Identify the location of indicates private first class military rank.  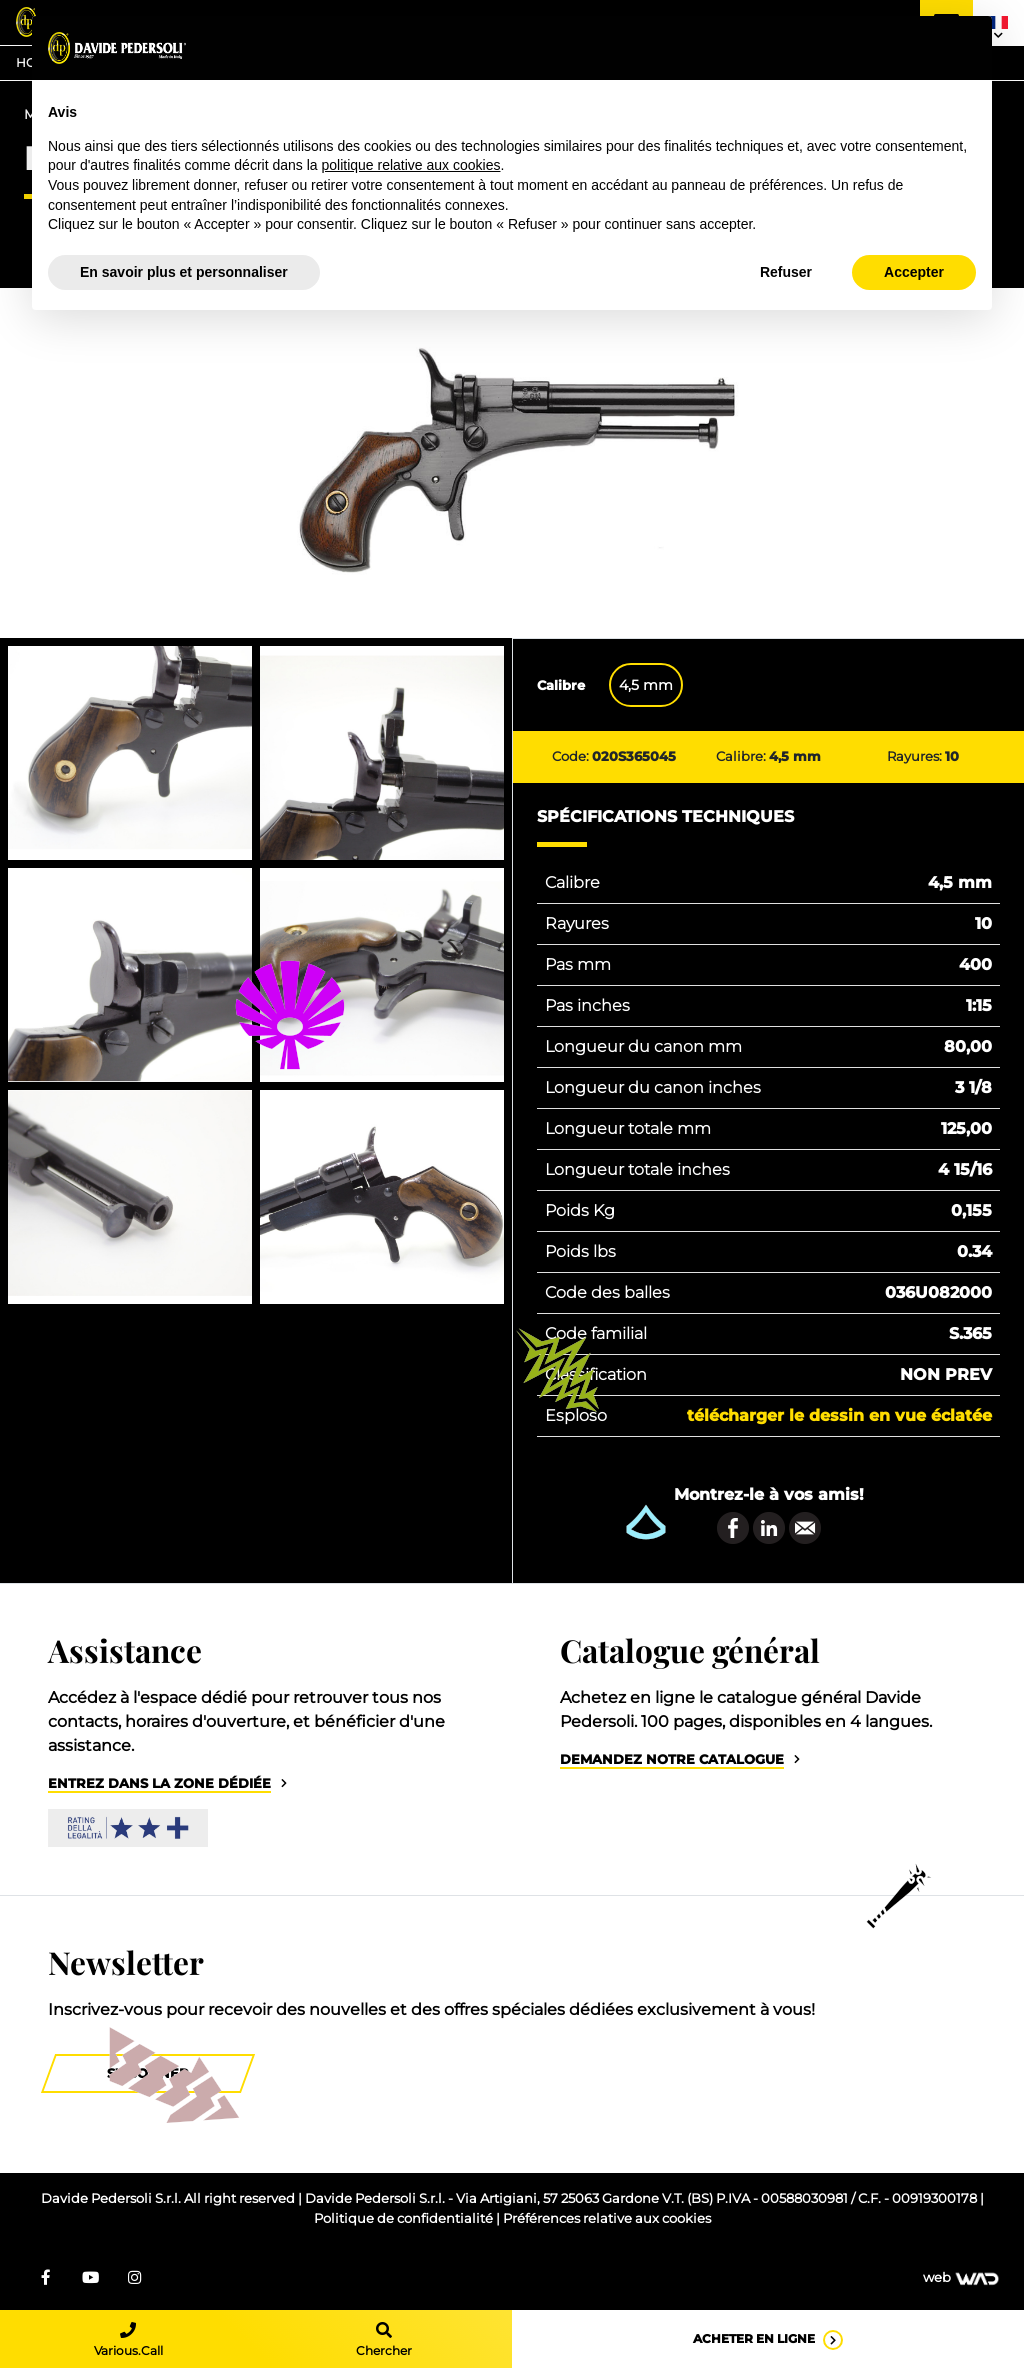
(646, 1522).